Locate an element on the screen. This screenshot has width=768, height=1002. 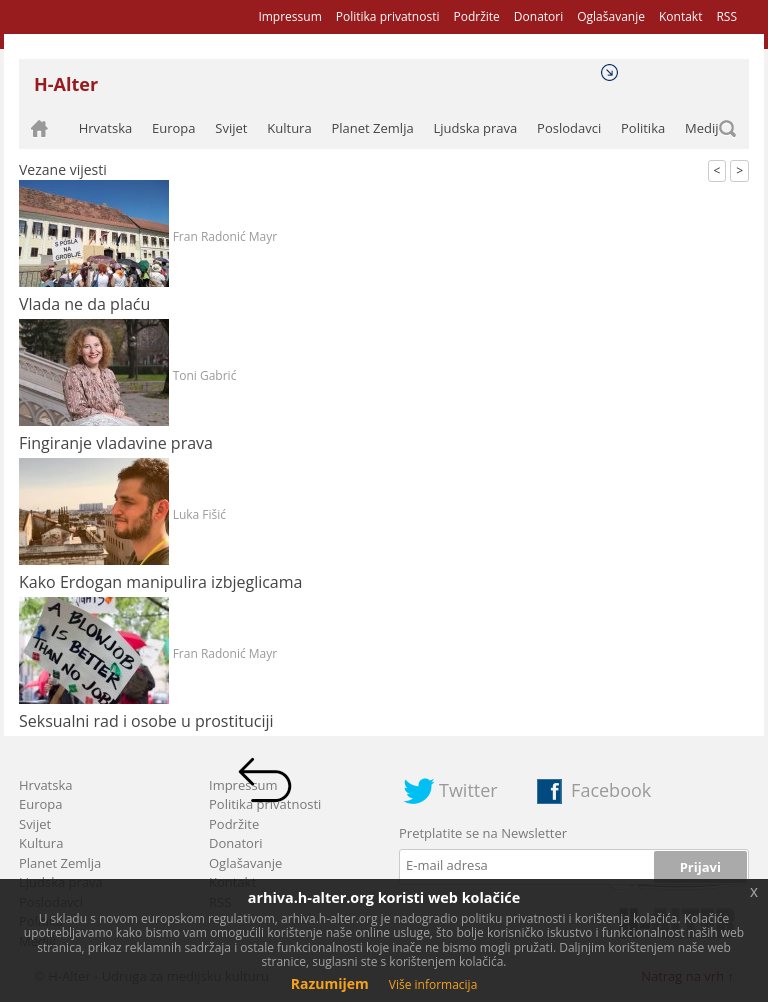
navigate to the next section below is located at coordinates (609, 72).